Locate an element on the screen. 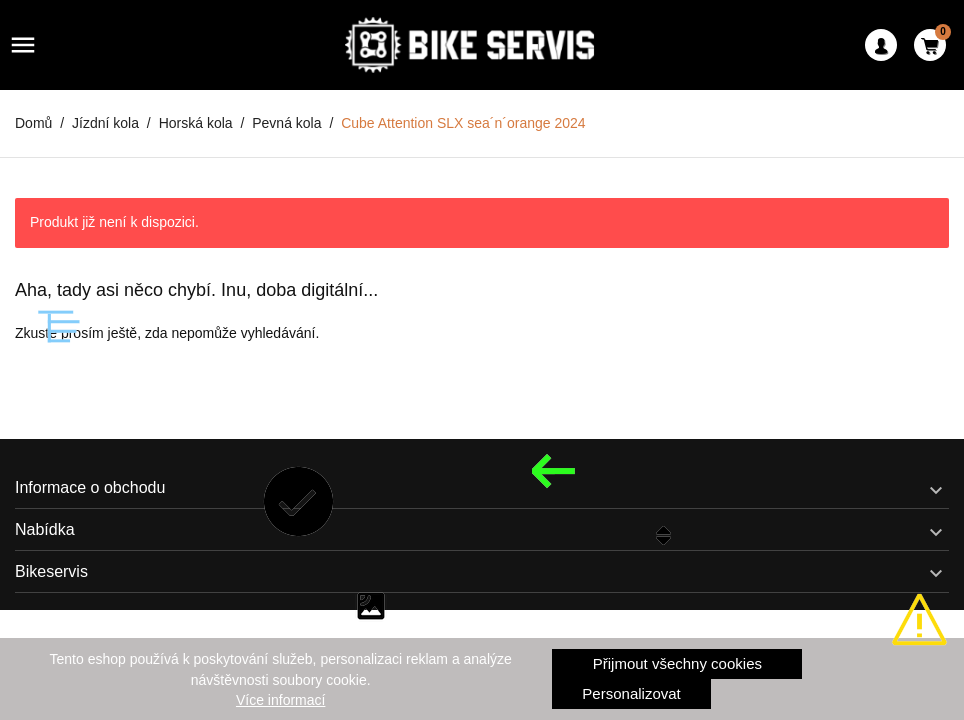 This screenshot has height=720, width=964. indicates a warning or caution state is located at coordinates (919, 621).